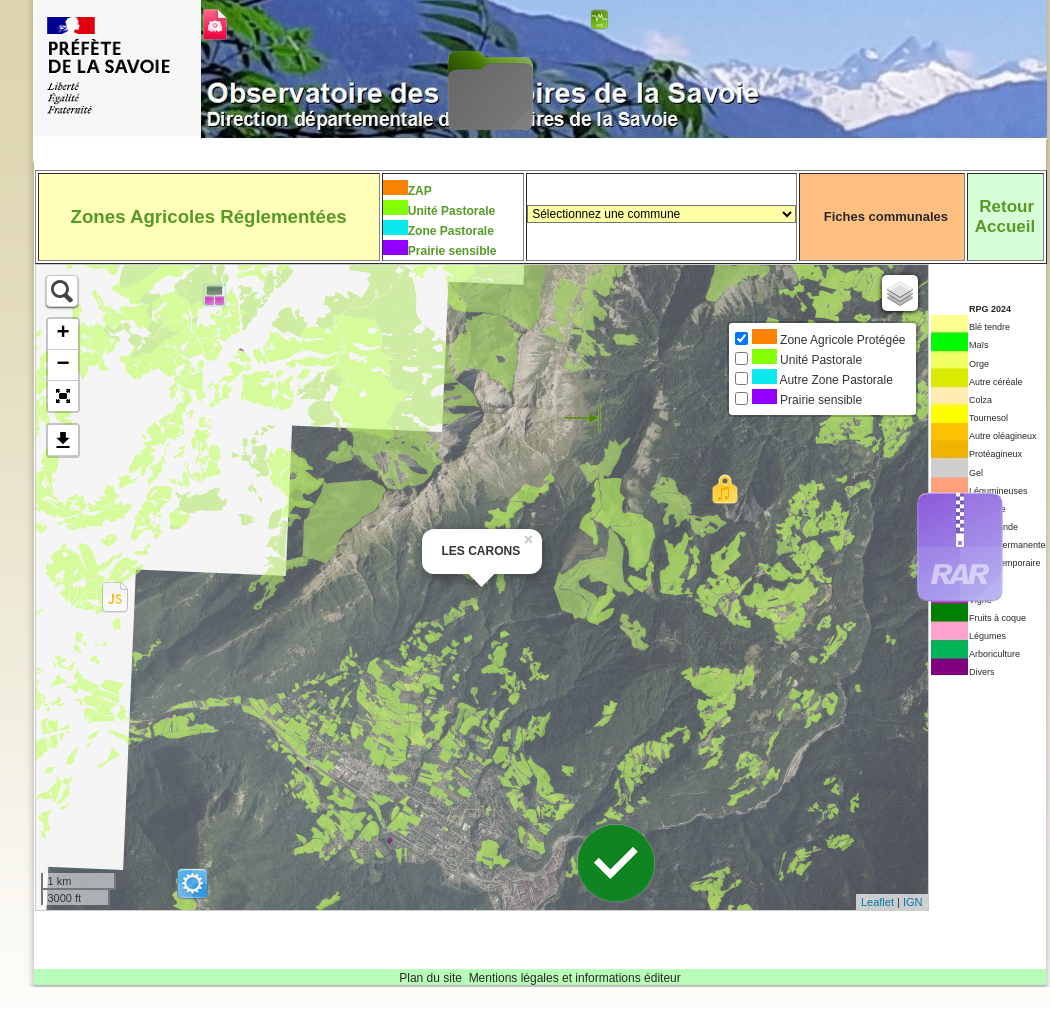 This screenshot has width=1050, height=1009. Describe the element at coordinates (115, 597) in the screenshot. I see `indicates a javascript source file` at that location.